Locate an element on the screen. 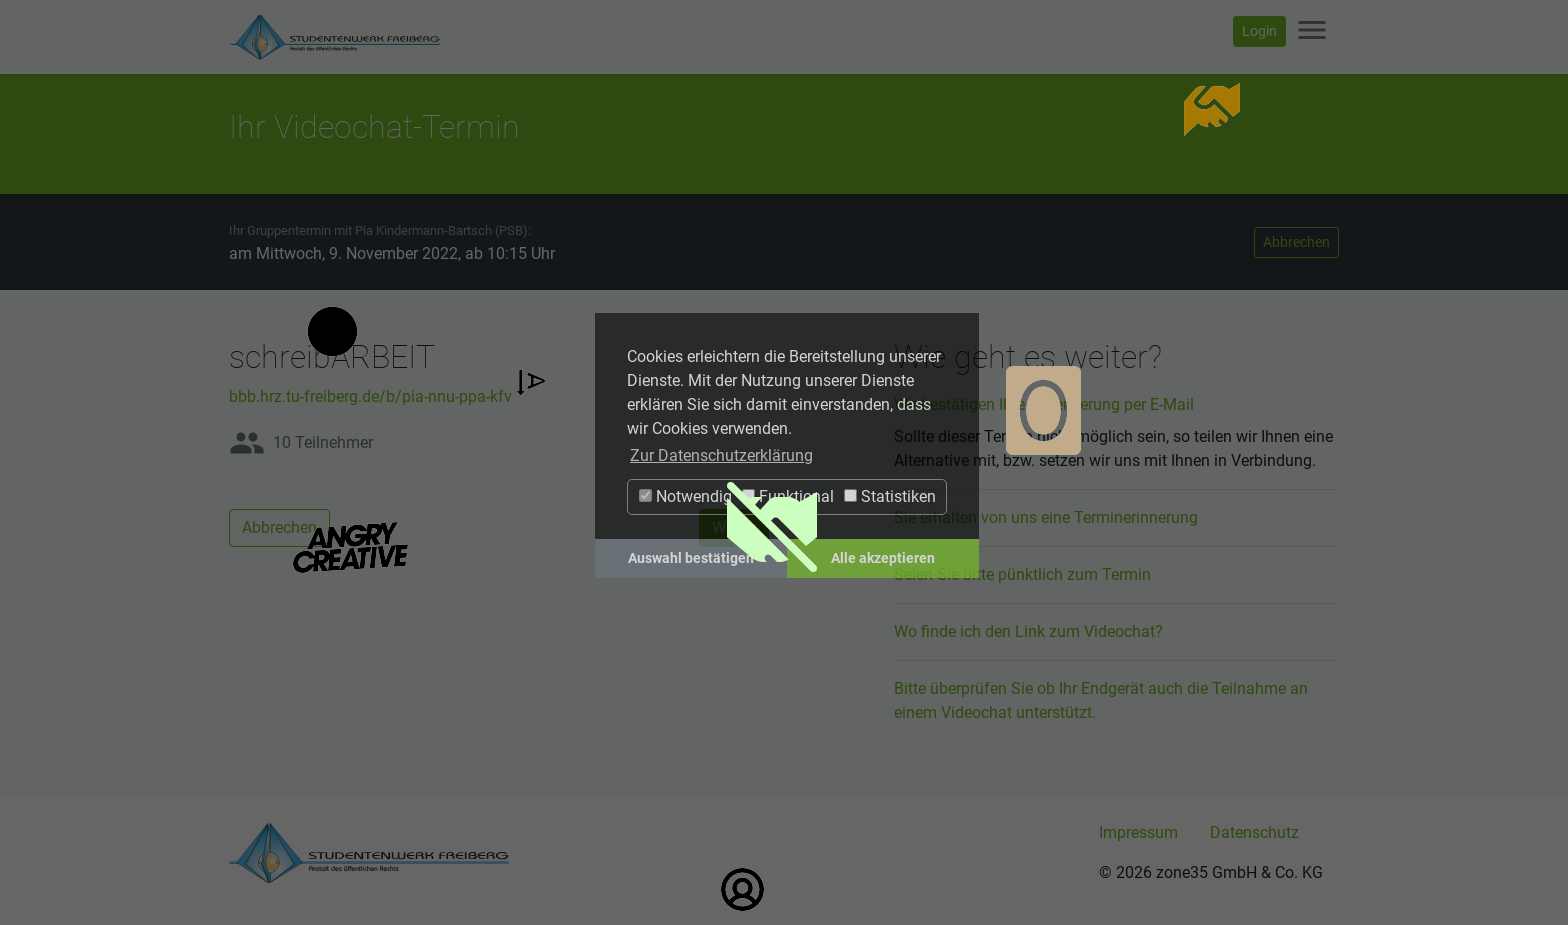  indicates a canceled or declined agreement is located at coordinates (772, 527).